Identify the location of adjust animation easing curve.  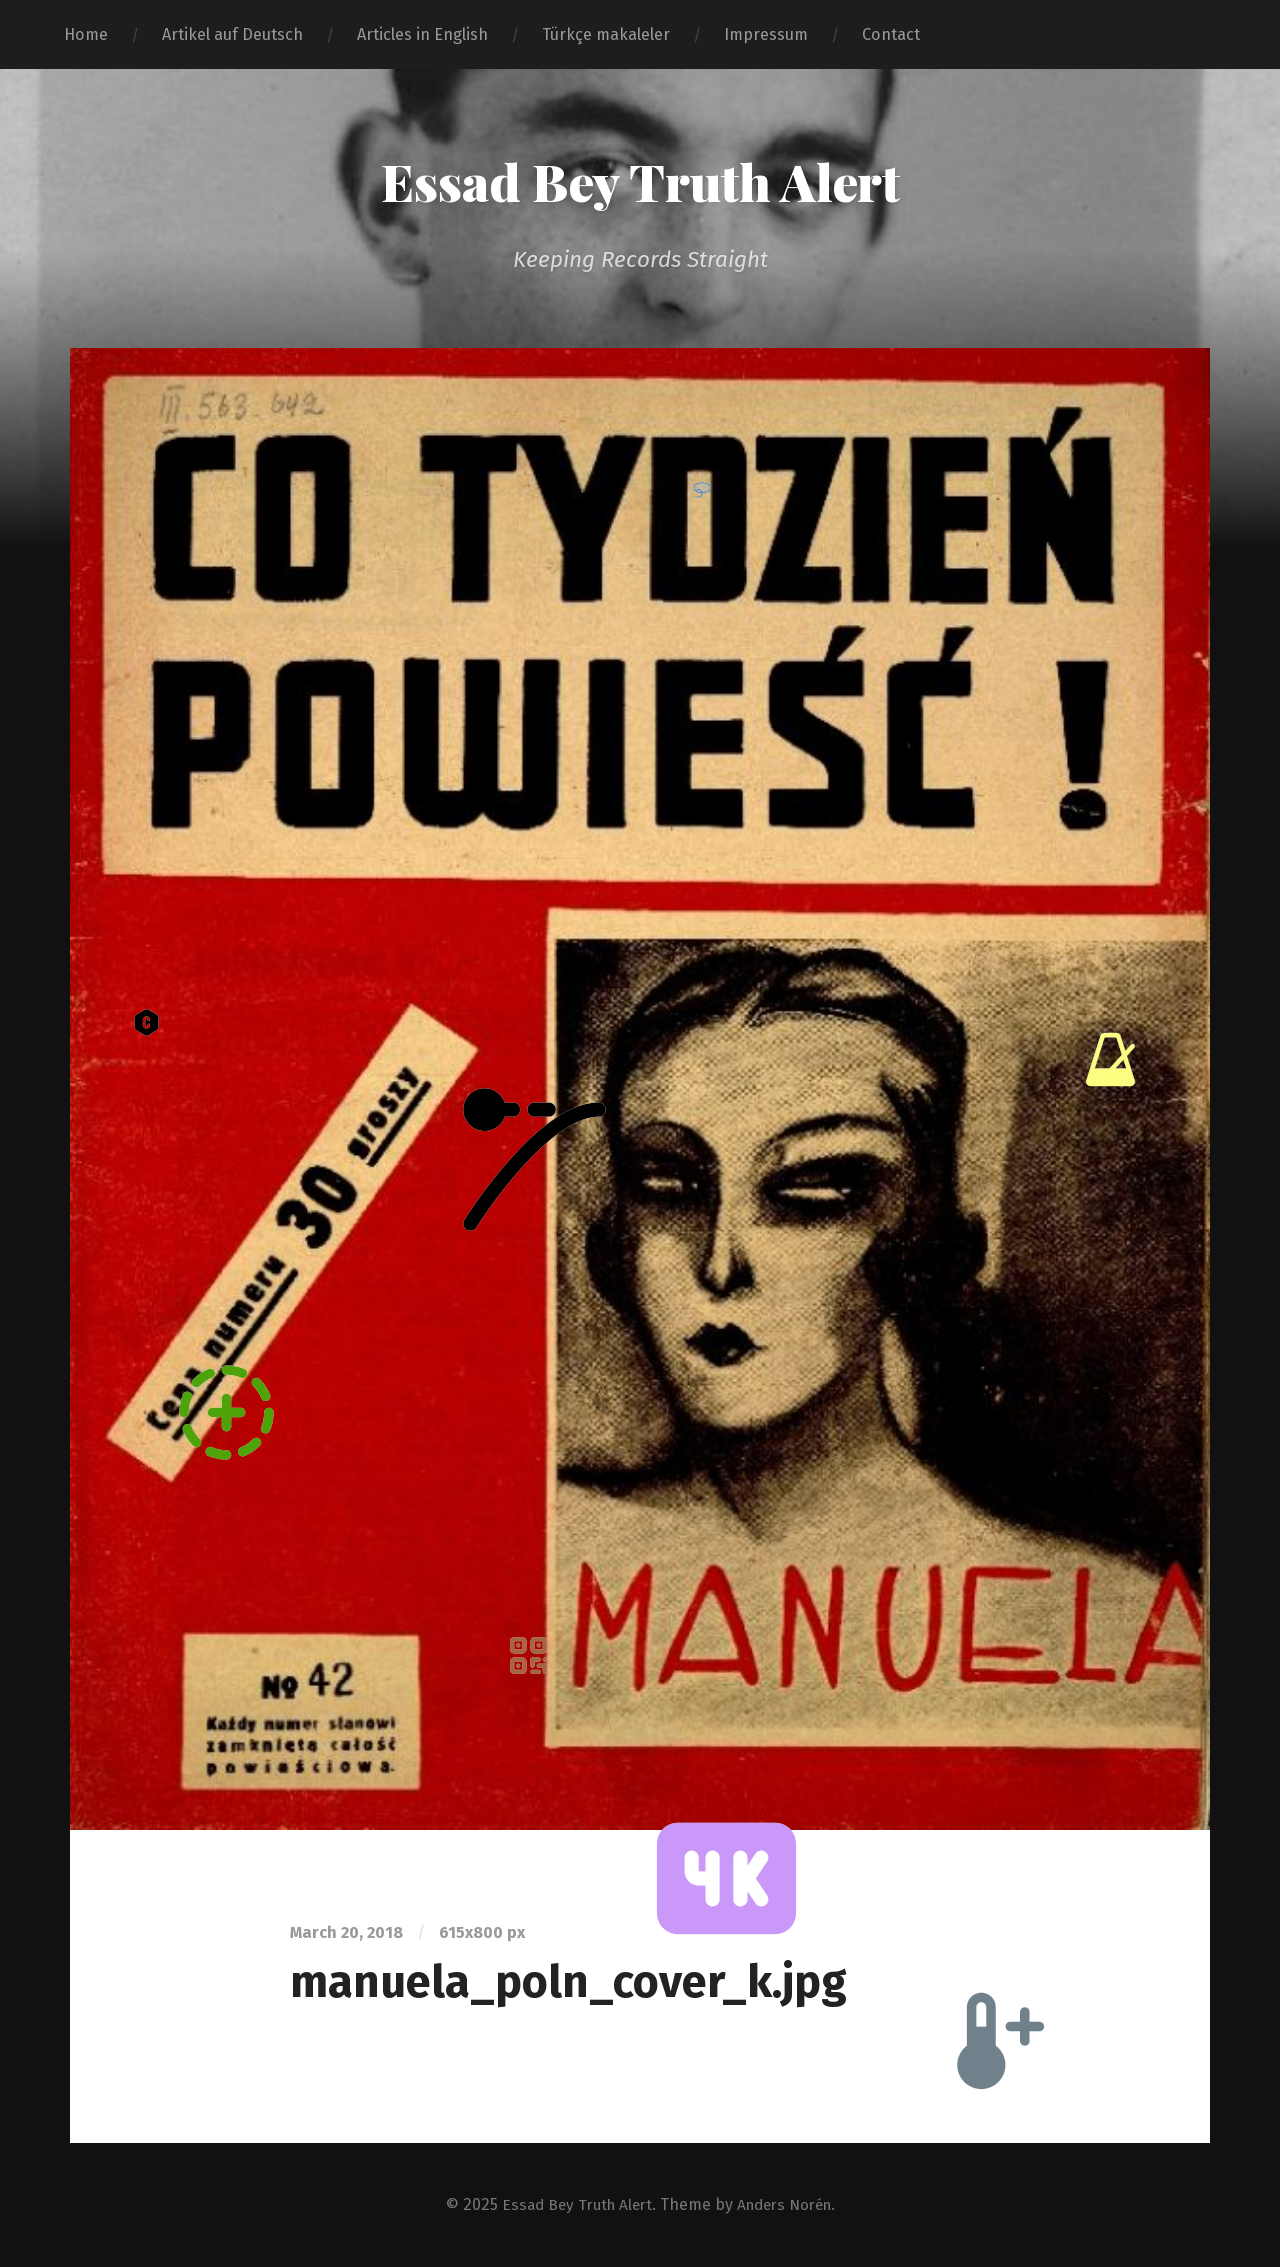
(534, 1159).